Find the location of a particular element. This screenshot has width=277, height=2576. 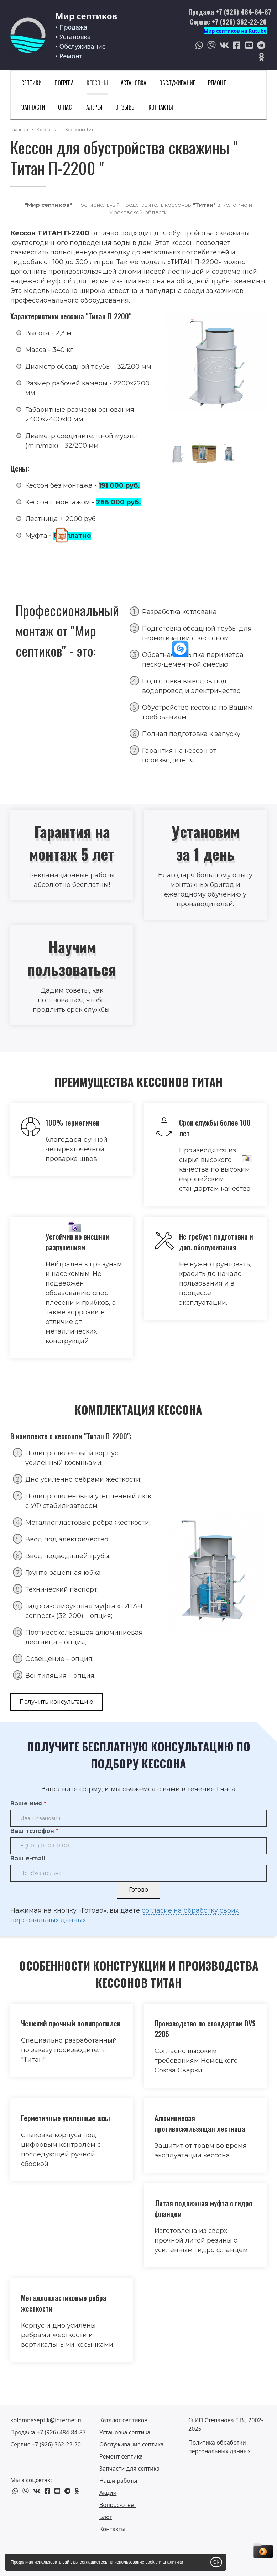

open folder containing Scoop package manager files is located at coordinates (247, 1158).